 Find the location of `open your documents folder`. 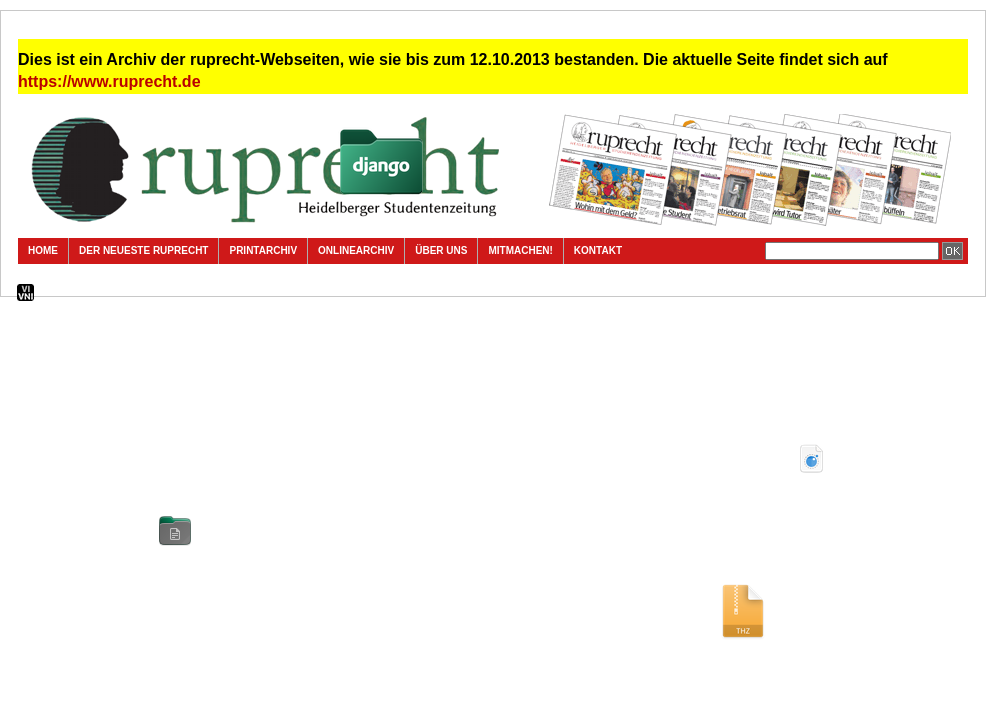

open your documents folder is located at coordinates (175, 530).